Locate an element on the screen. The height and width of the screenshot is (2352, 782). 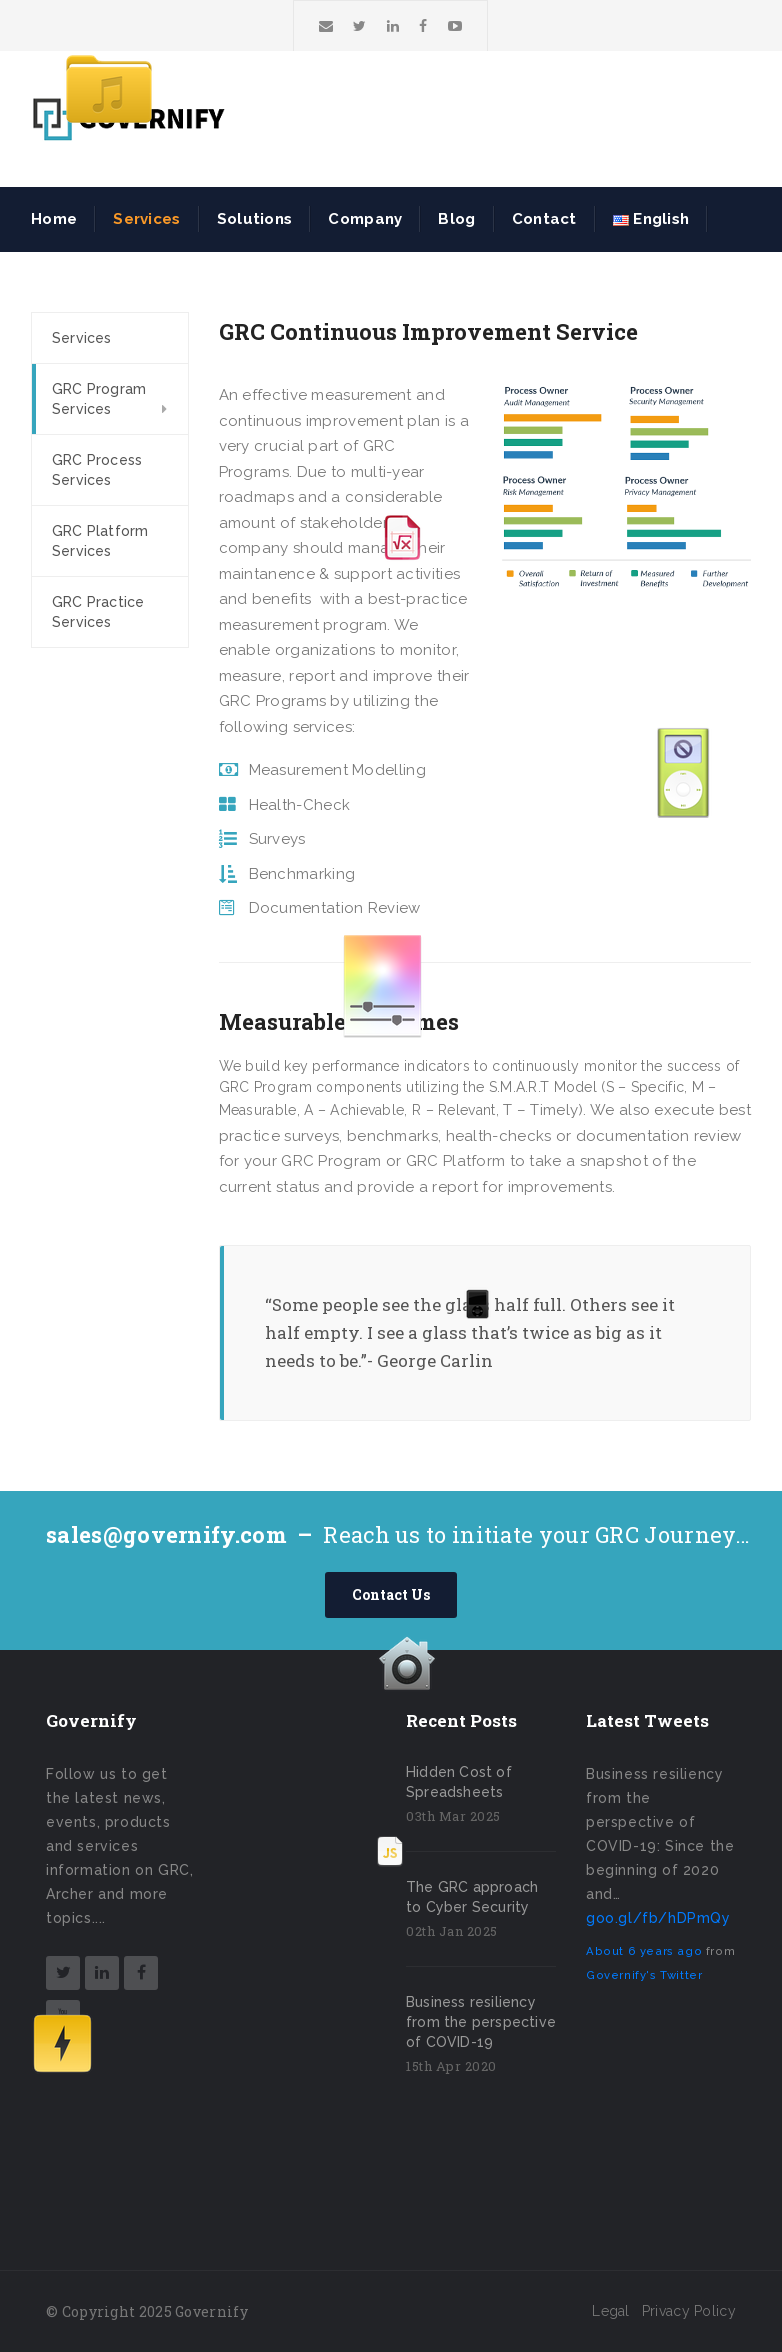
adjust color preset or gradient settings is located at coordinates (382, 985).